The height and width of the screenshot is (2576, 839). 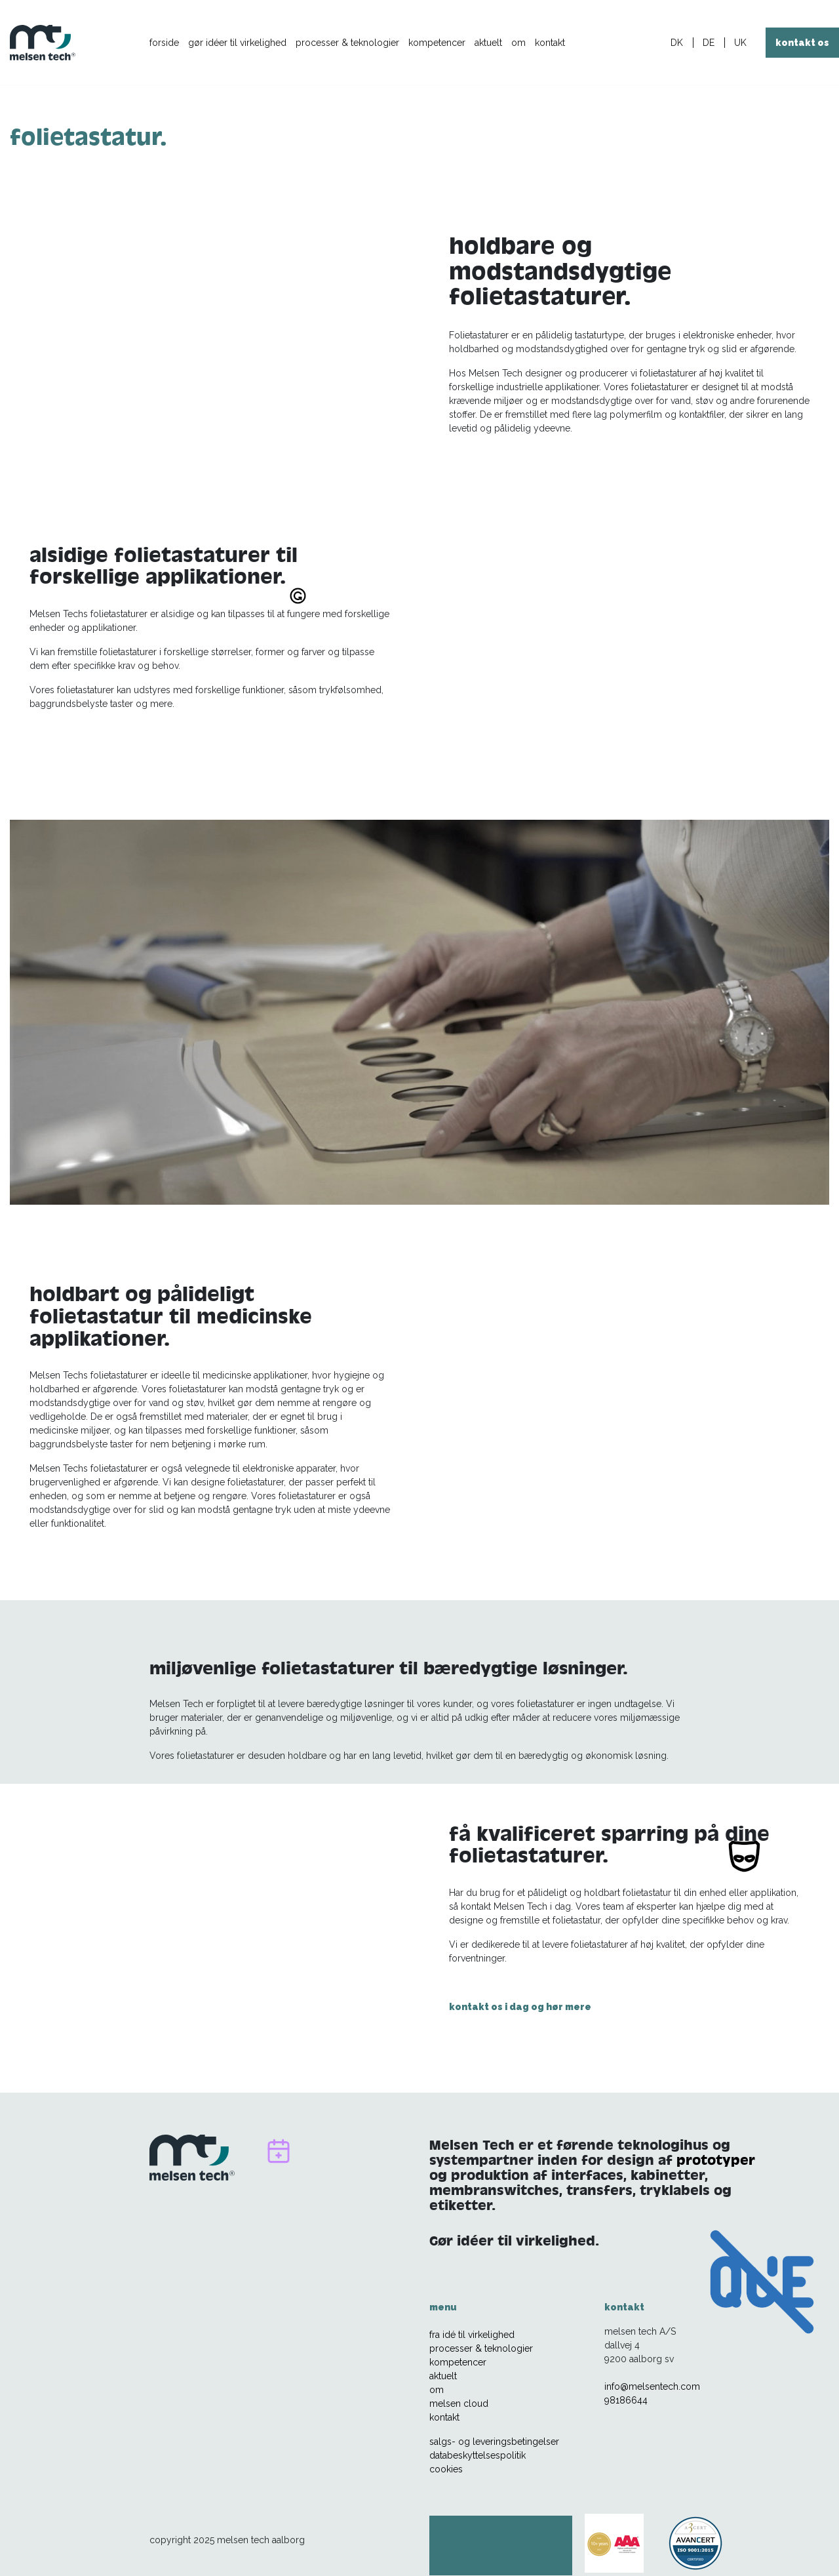 What do you see at coordinates (279, 2151) in the screenshot?
I see `add a new event to calendar` at bounding box center [279, 2151].